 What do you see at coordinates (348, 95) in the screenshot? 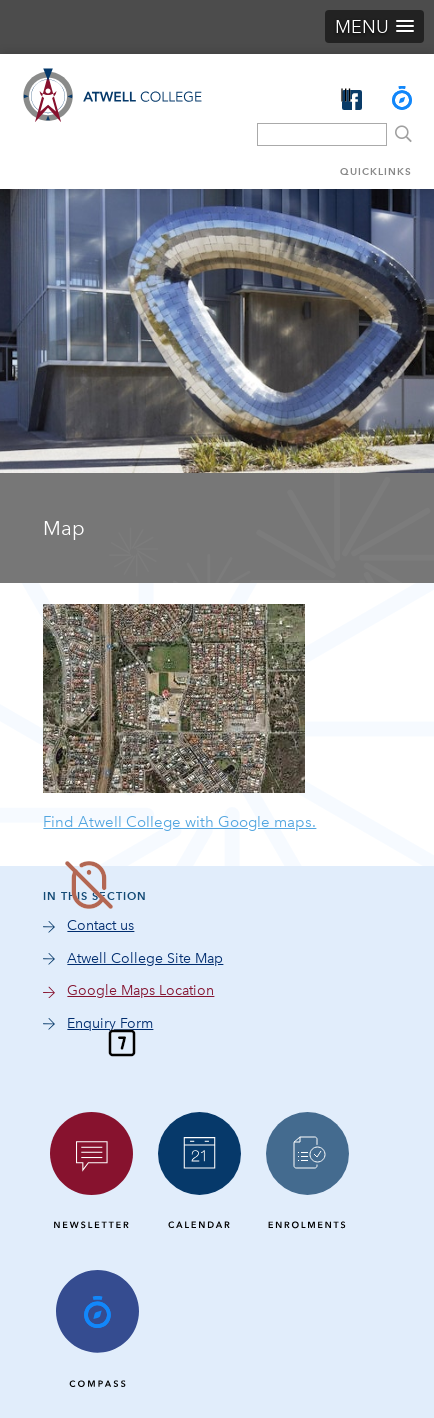
I see `indicates a count or tally of three items` at bounding box center [348, 95].